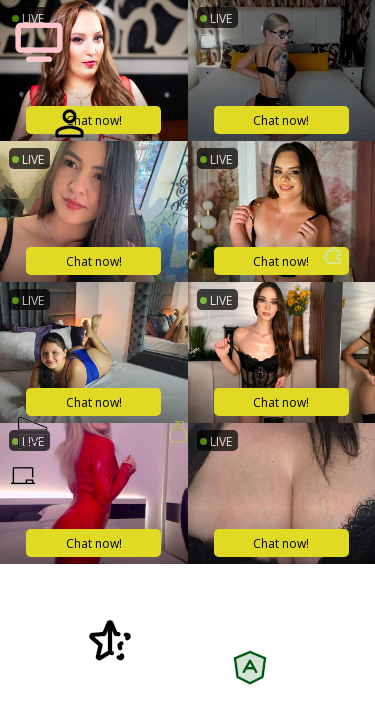 Image resolution: width=375 pixels, height=720 pixels. What do you see at coordinates (23, 476) in the screenshot?
I see `access whiteboard or presentation mode` at bounding box center [23, 476].